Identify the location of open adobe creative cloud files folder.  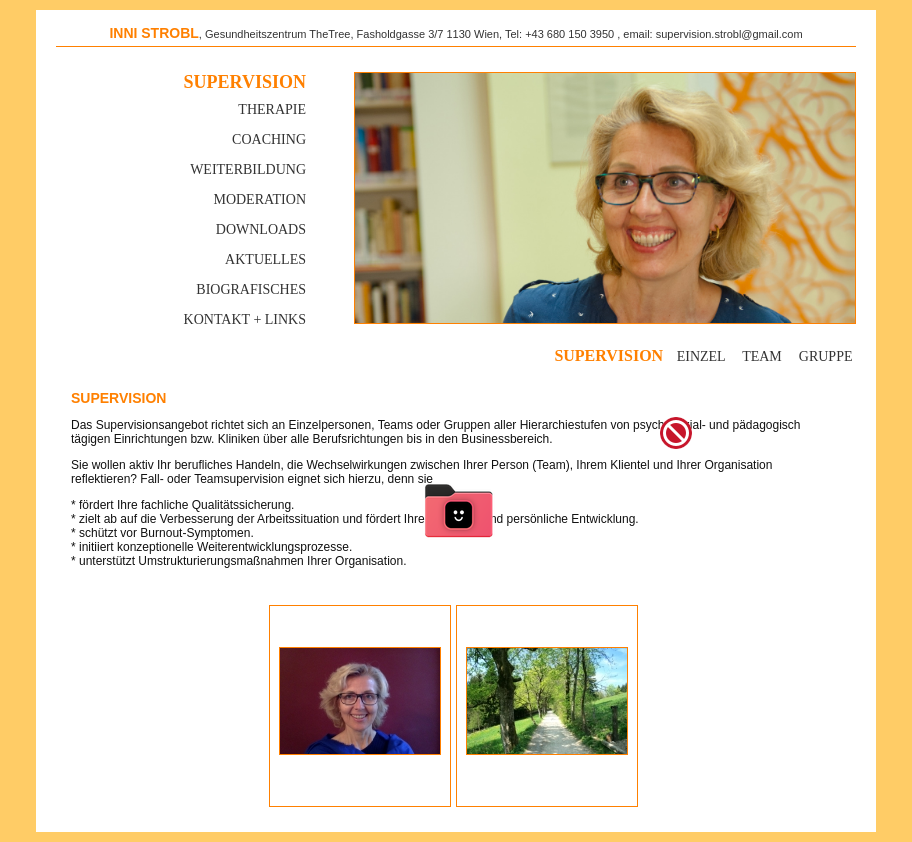
(458, 512).